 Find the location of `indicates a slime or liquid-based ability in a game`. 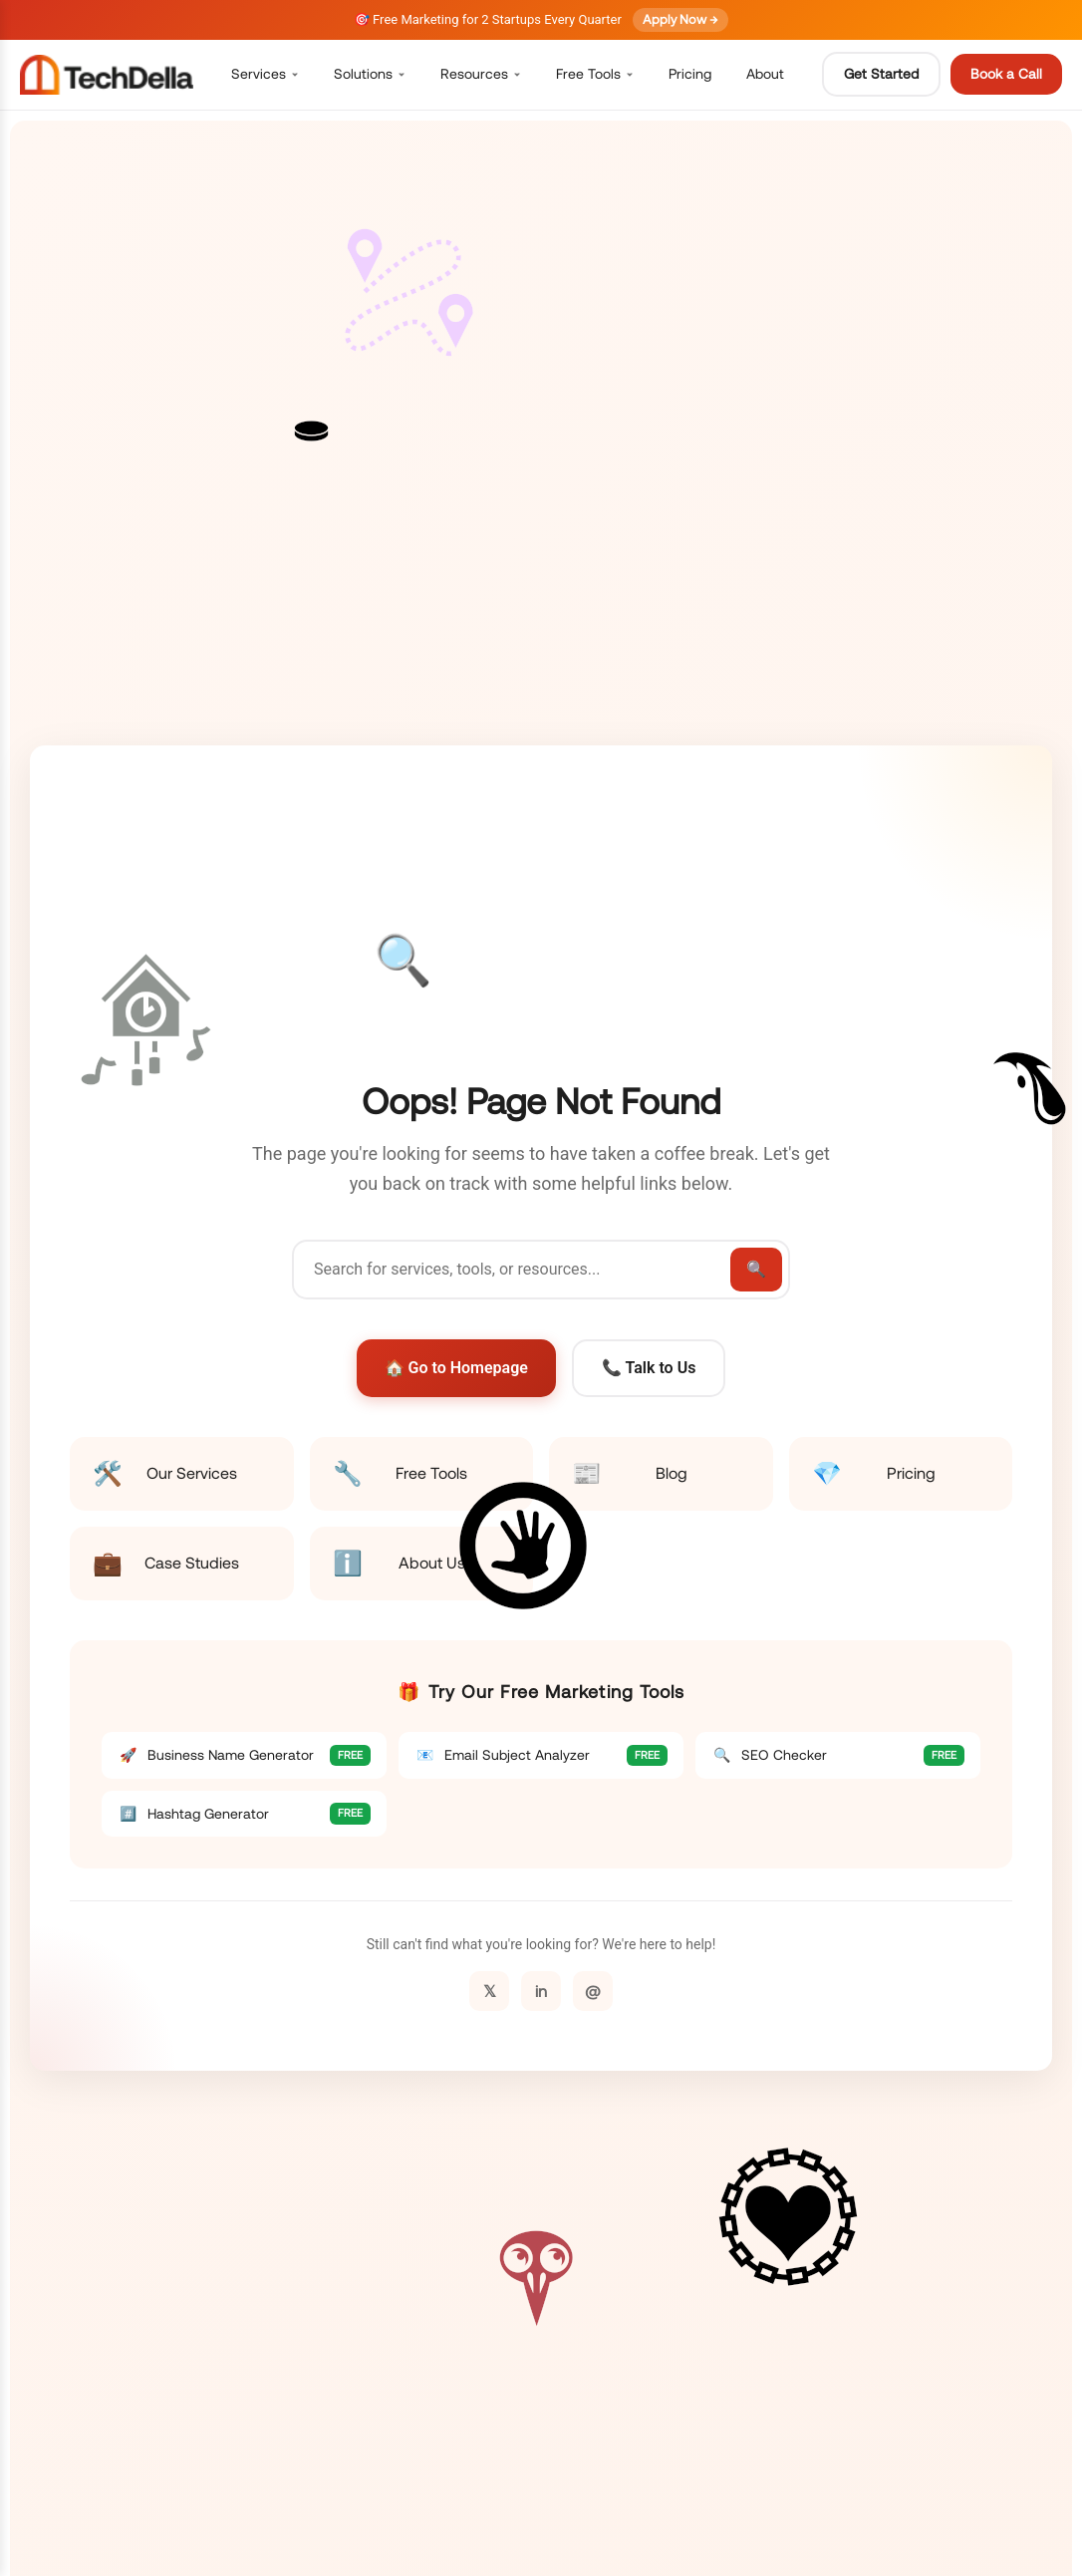

indicates a slime or liquid-based ability in a game is located at coordinates (1029, 1089).